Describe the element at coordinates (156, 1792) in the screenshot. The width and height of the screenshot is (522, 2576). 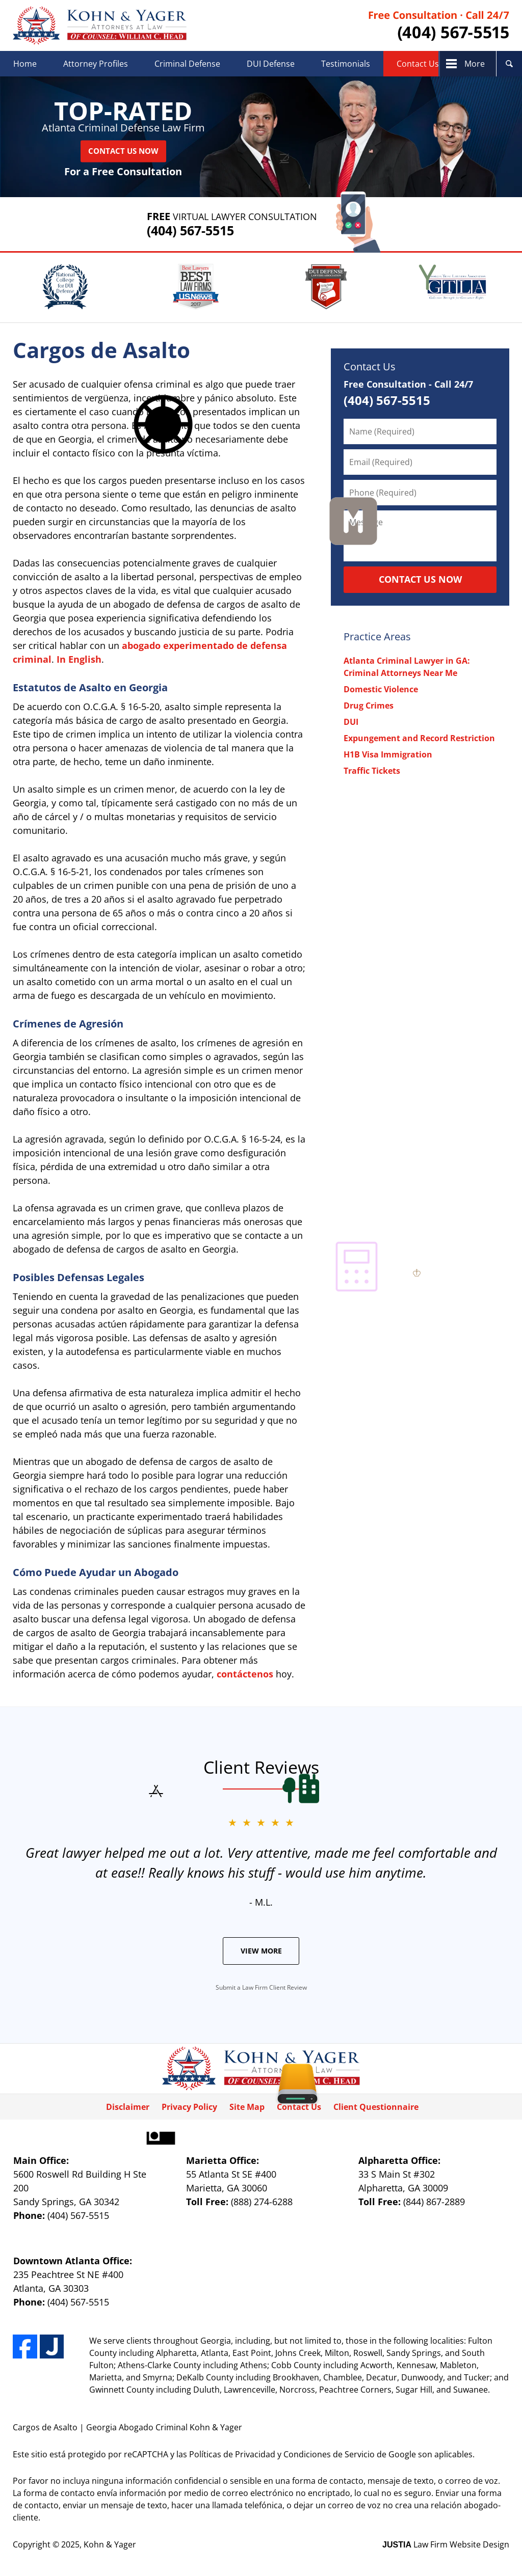
I see `open the app store` at that location.